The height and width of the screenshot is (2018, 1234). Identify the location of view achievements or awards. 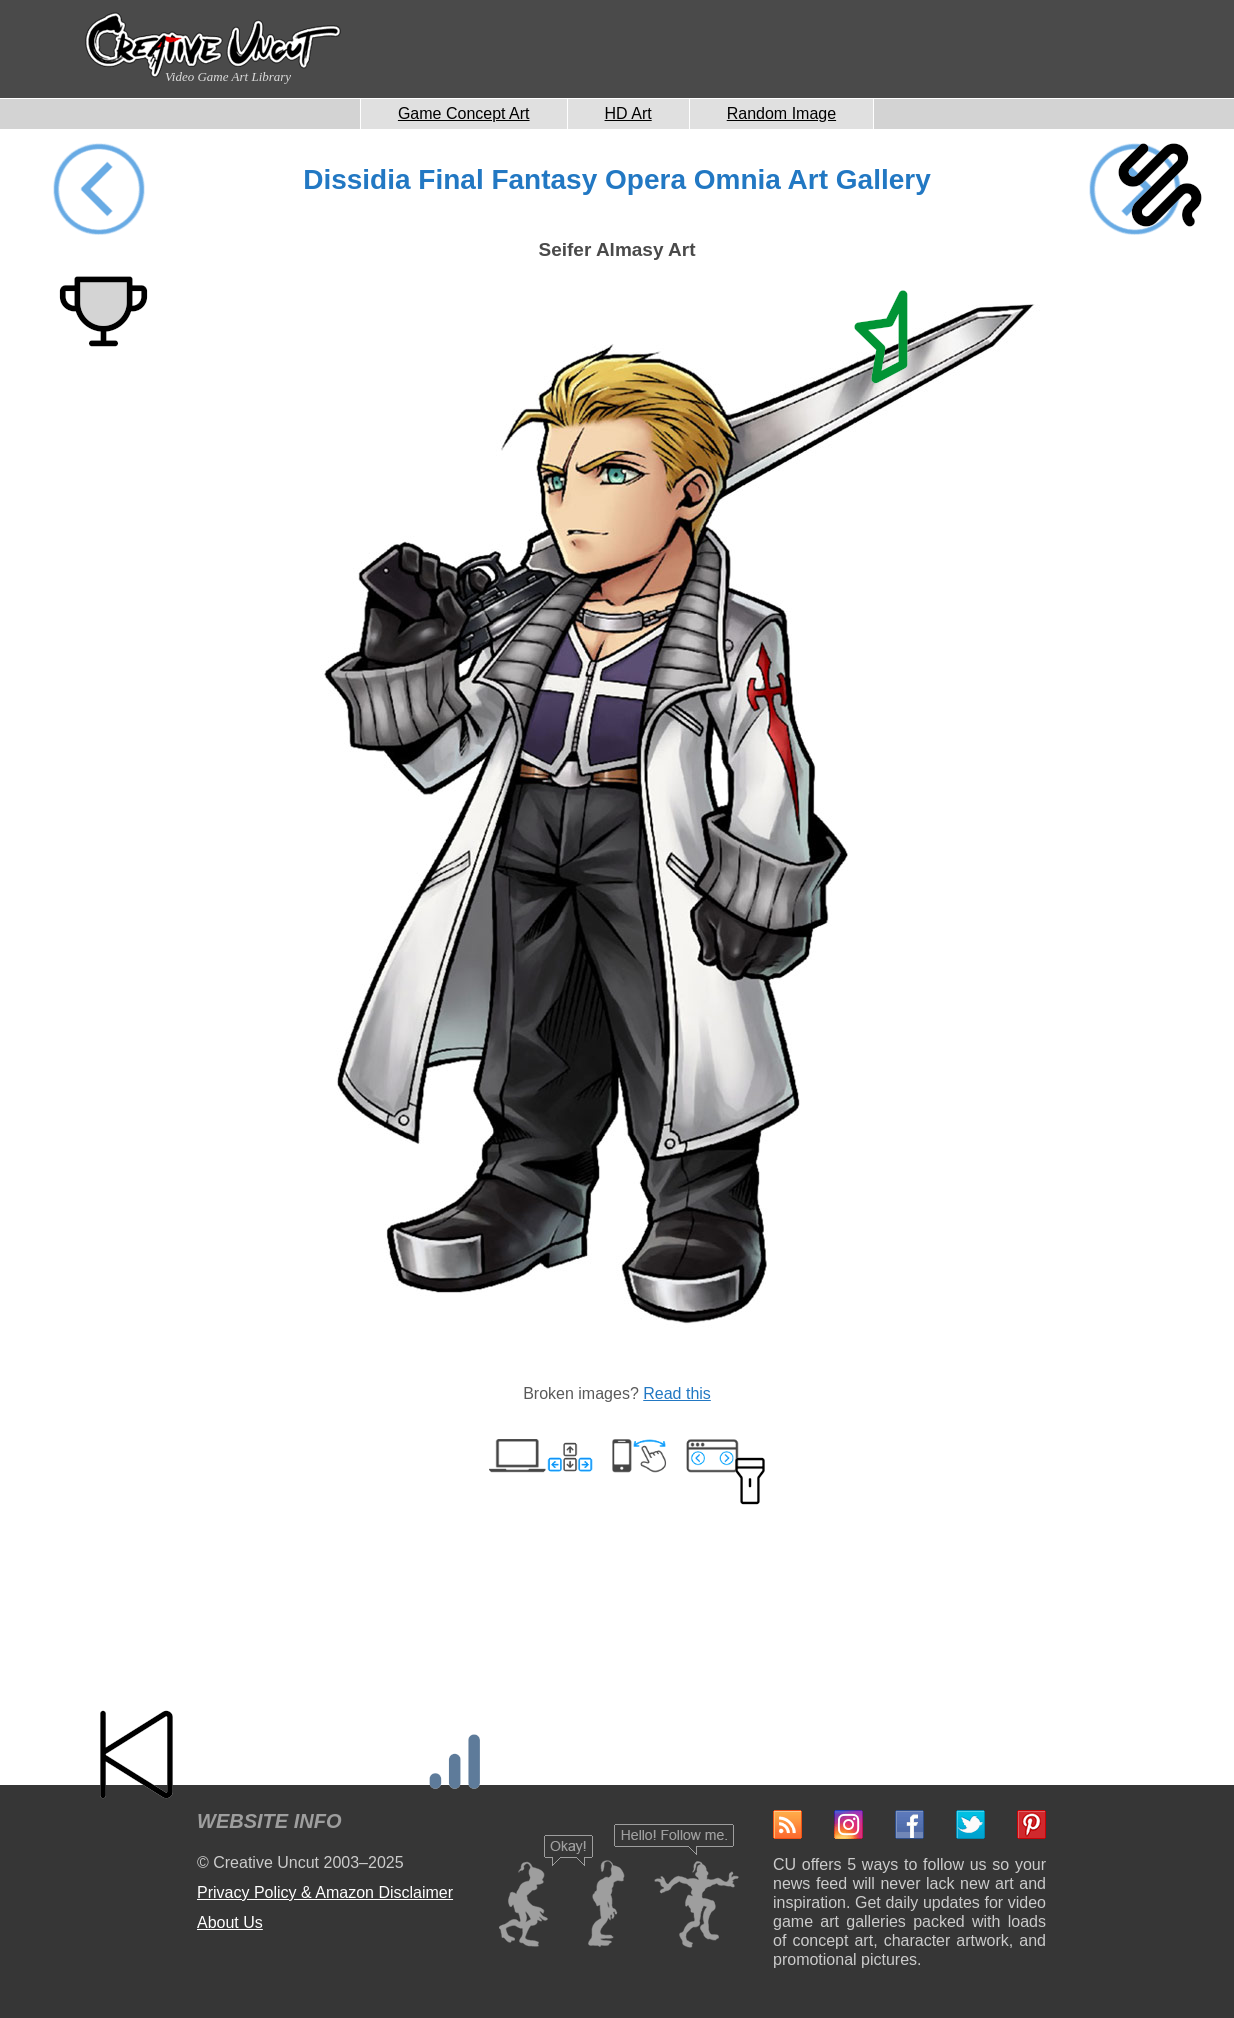
(103, 308).